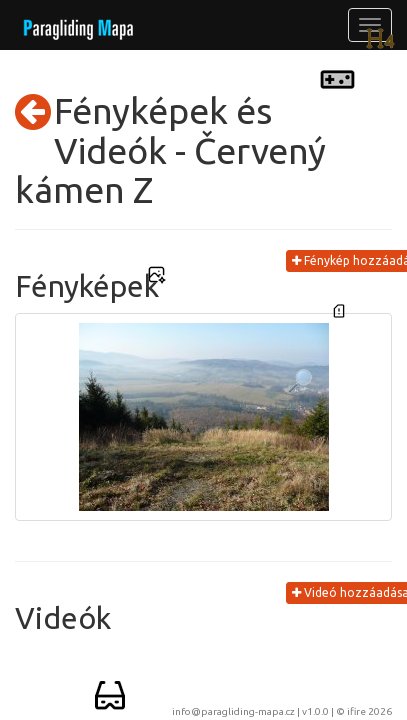  What do you see at coordinates (110, 696) in the screenshot?
I see `enable 3D viewing mode` at bounding box center [110, 696].